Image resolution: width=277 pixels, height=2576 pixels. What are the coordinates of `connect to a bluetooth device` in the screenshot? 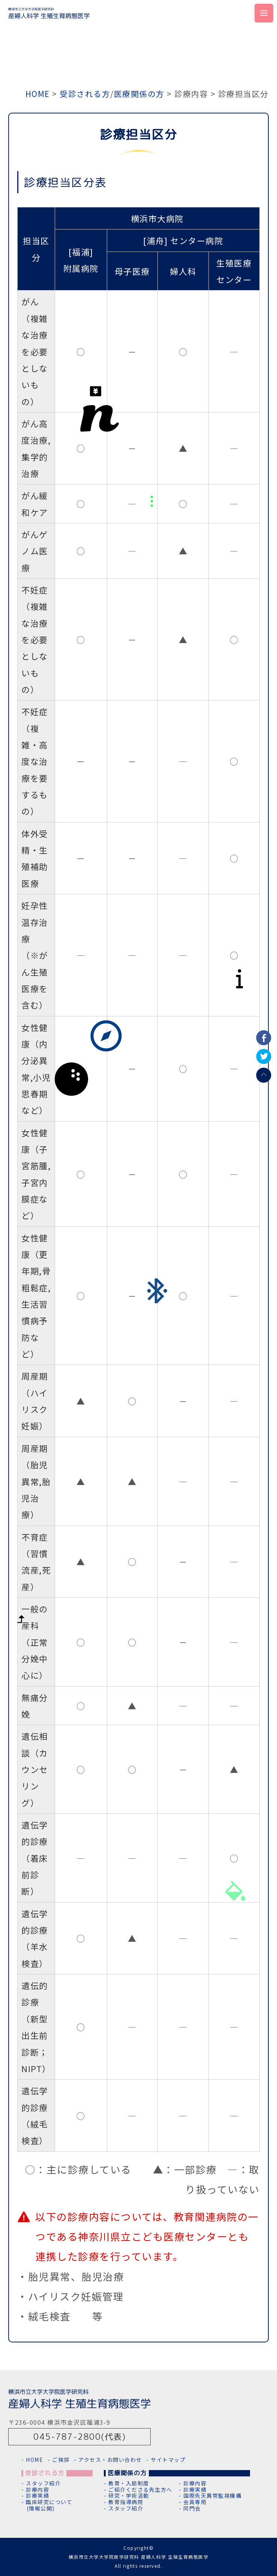 It's located at (156, 1291).